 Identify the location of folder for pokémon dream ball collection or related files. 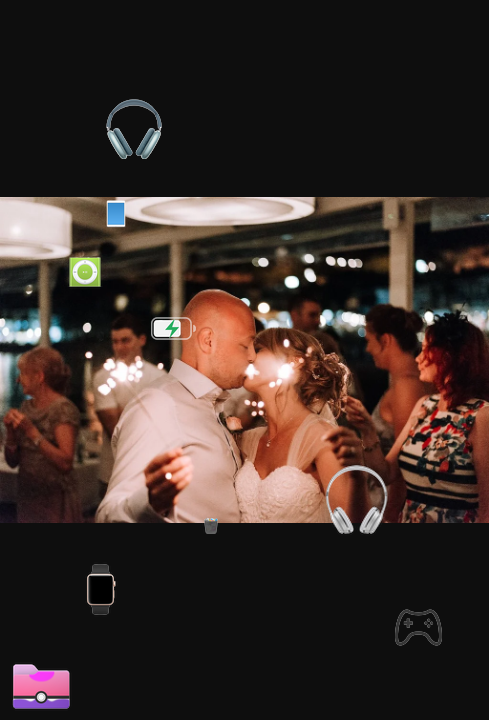
(41, 688).